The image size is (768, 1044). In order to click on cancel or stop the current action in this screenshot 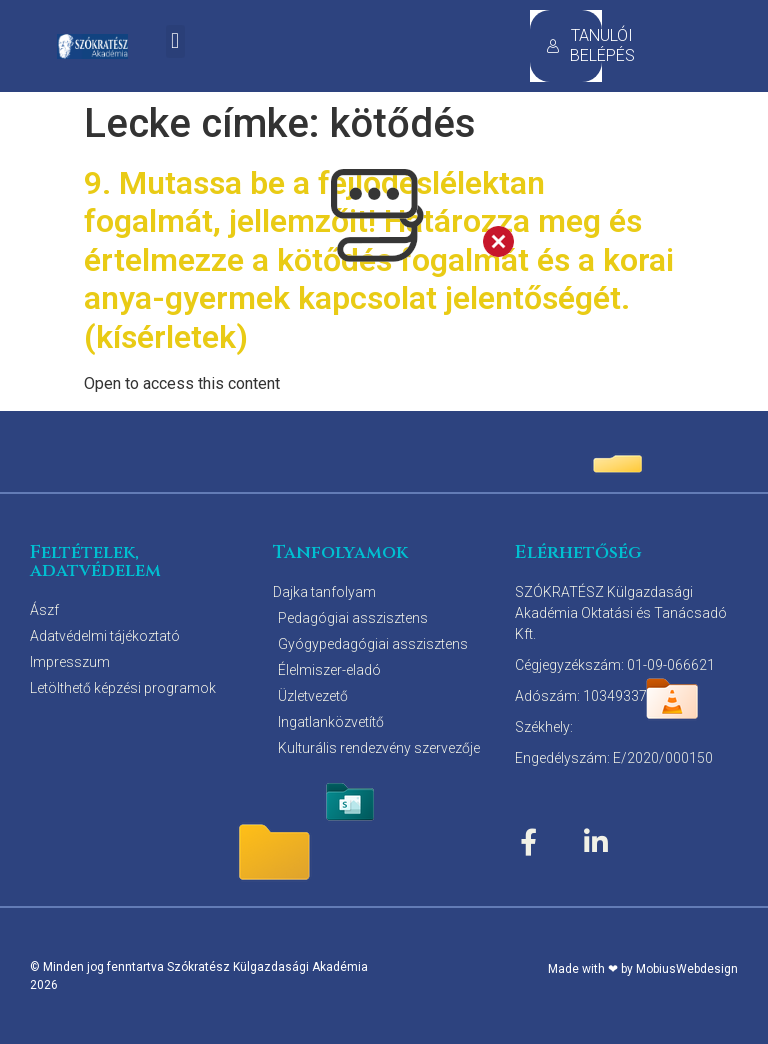, I will do `click(498, 241)`.